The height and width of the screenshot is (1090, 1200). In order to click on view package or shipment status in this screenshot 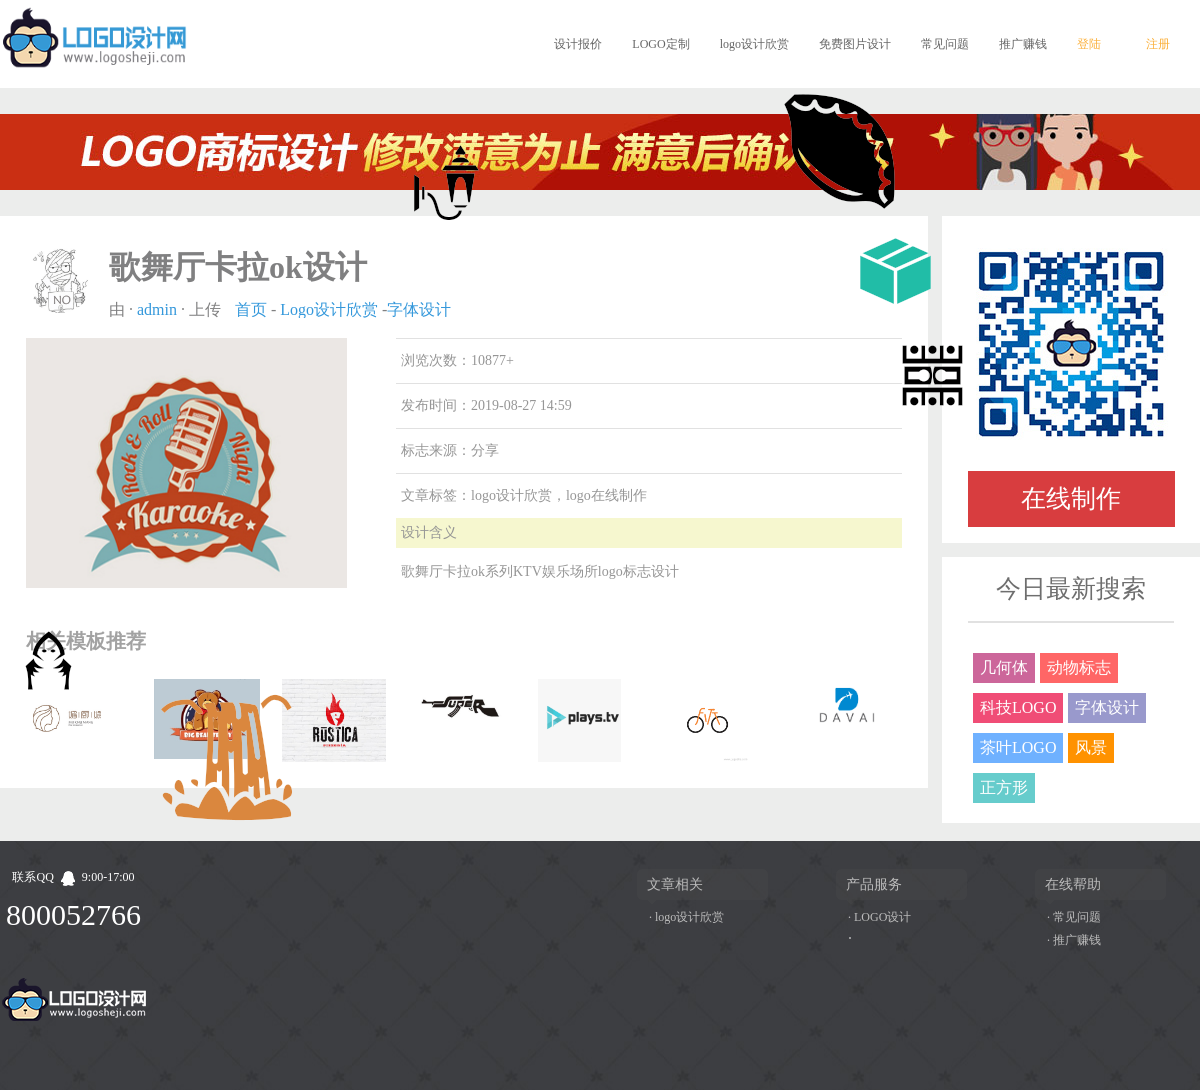, I will do `click(895, 271)`.